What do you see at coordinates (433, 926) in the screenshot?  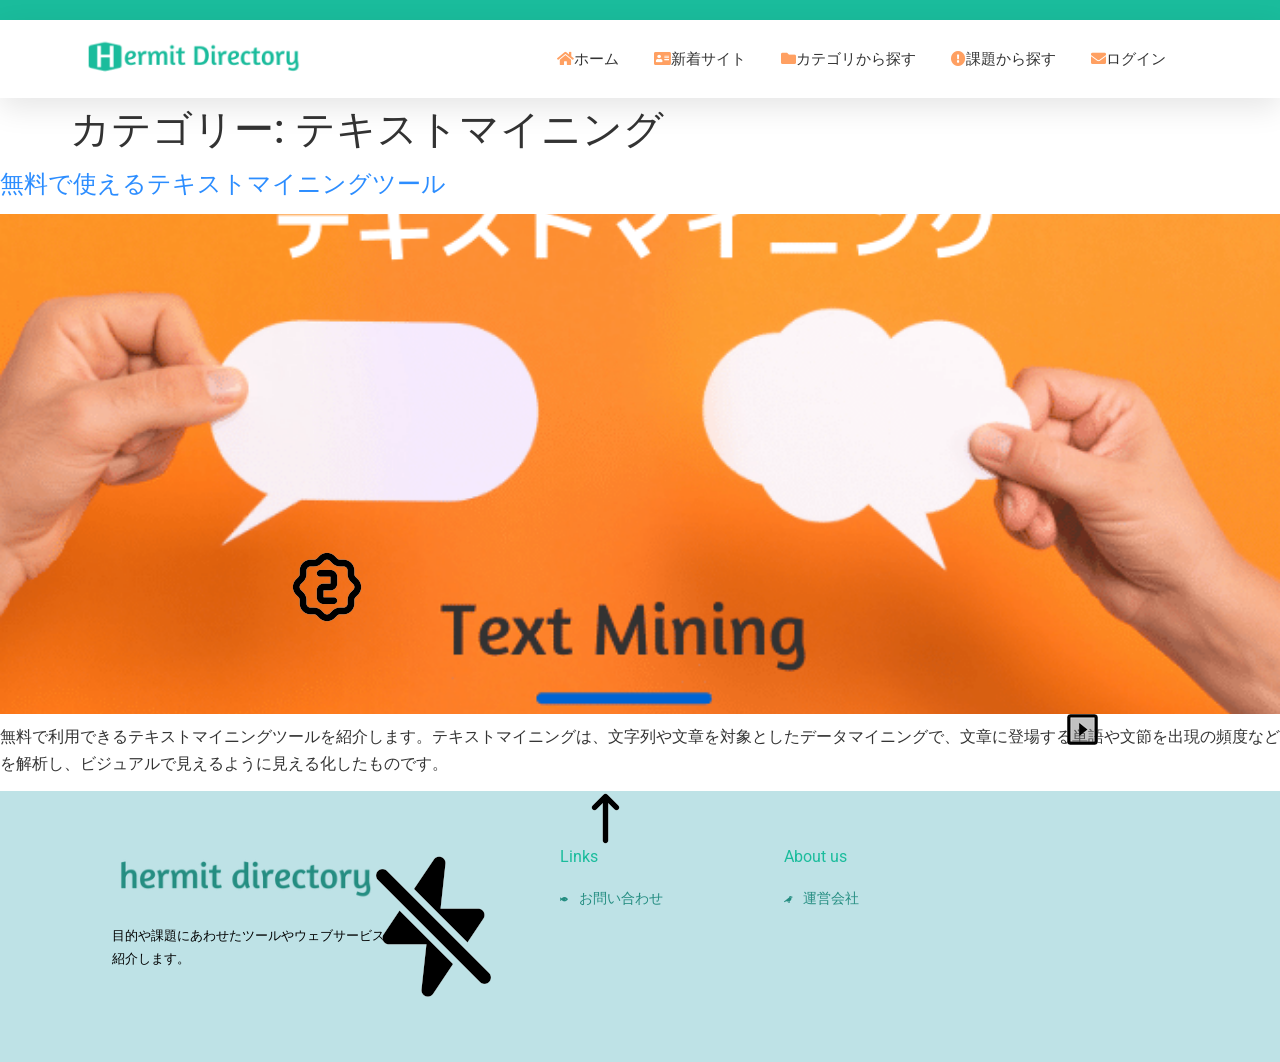 I see `disable camera flash` at bounding box center [433, 926].